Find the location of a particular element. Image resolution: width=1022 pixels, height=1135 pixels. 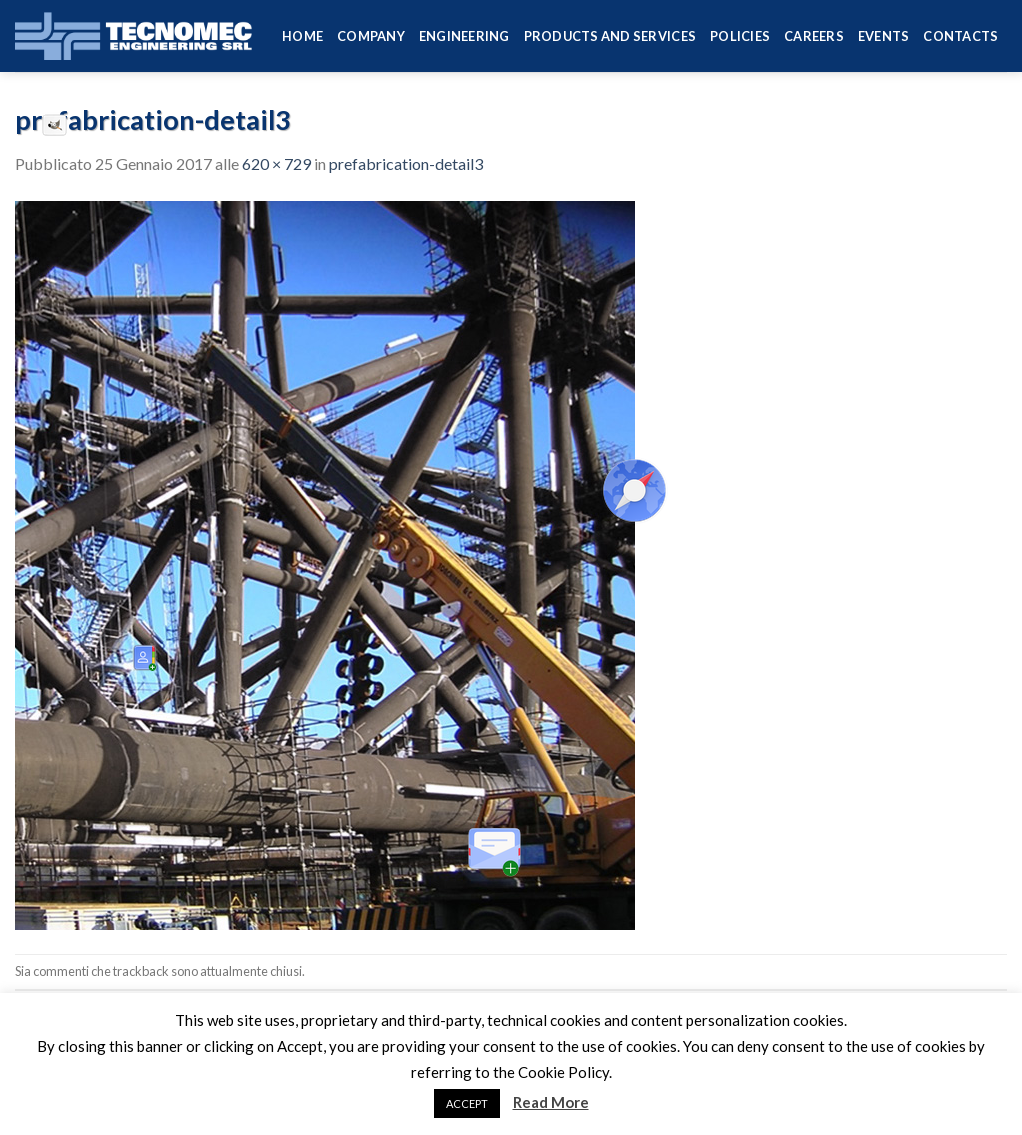

launch the web browser app is located at coordinates (634, 490).